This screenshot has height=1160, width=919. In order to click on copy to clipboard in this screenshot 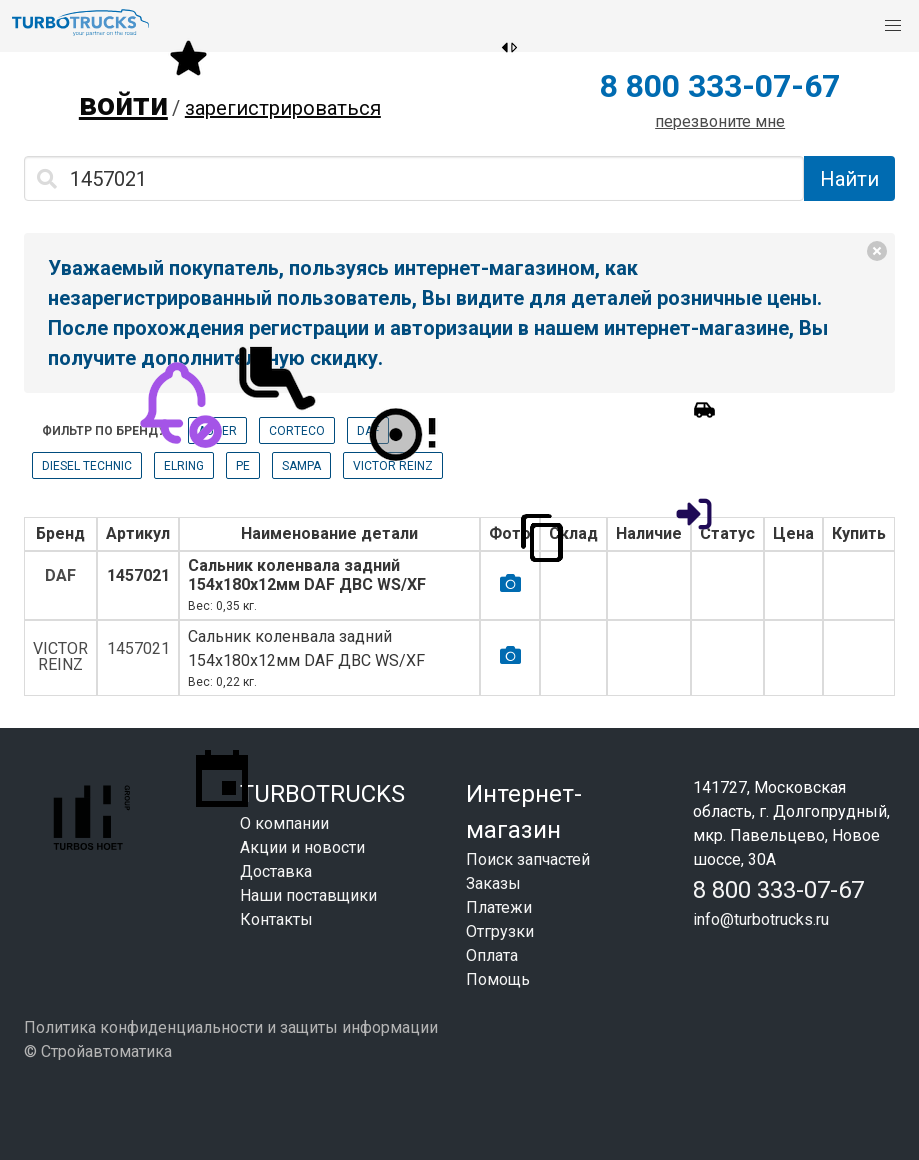, I will do `click(543, 538)`.